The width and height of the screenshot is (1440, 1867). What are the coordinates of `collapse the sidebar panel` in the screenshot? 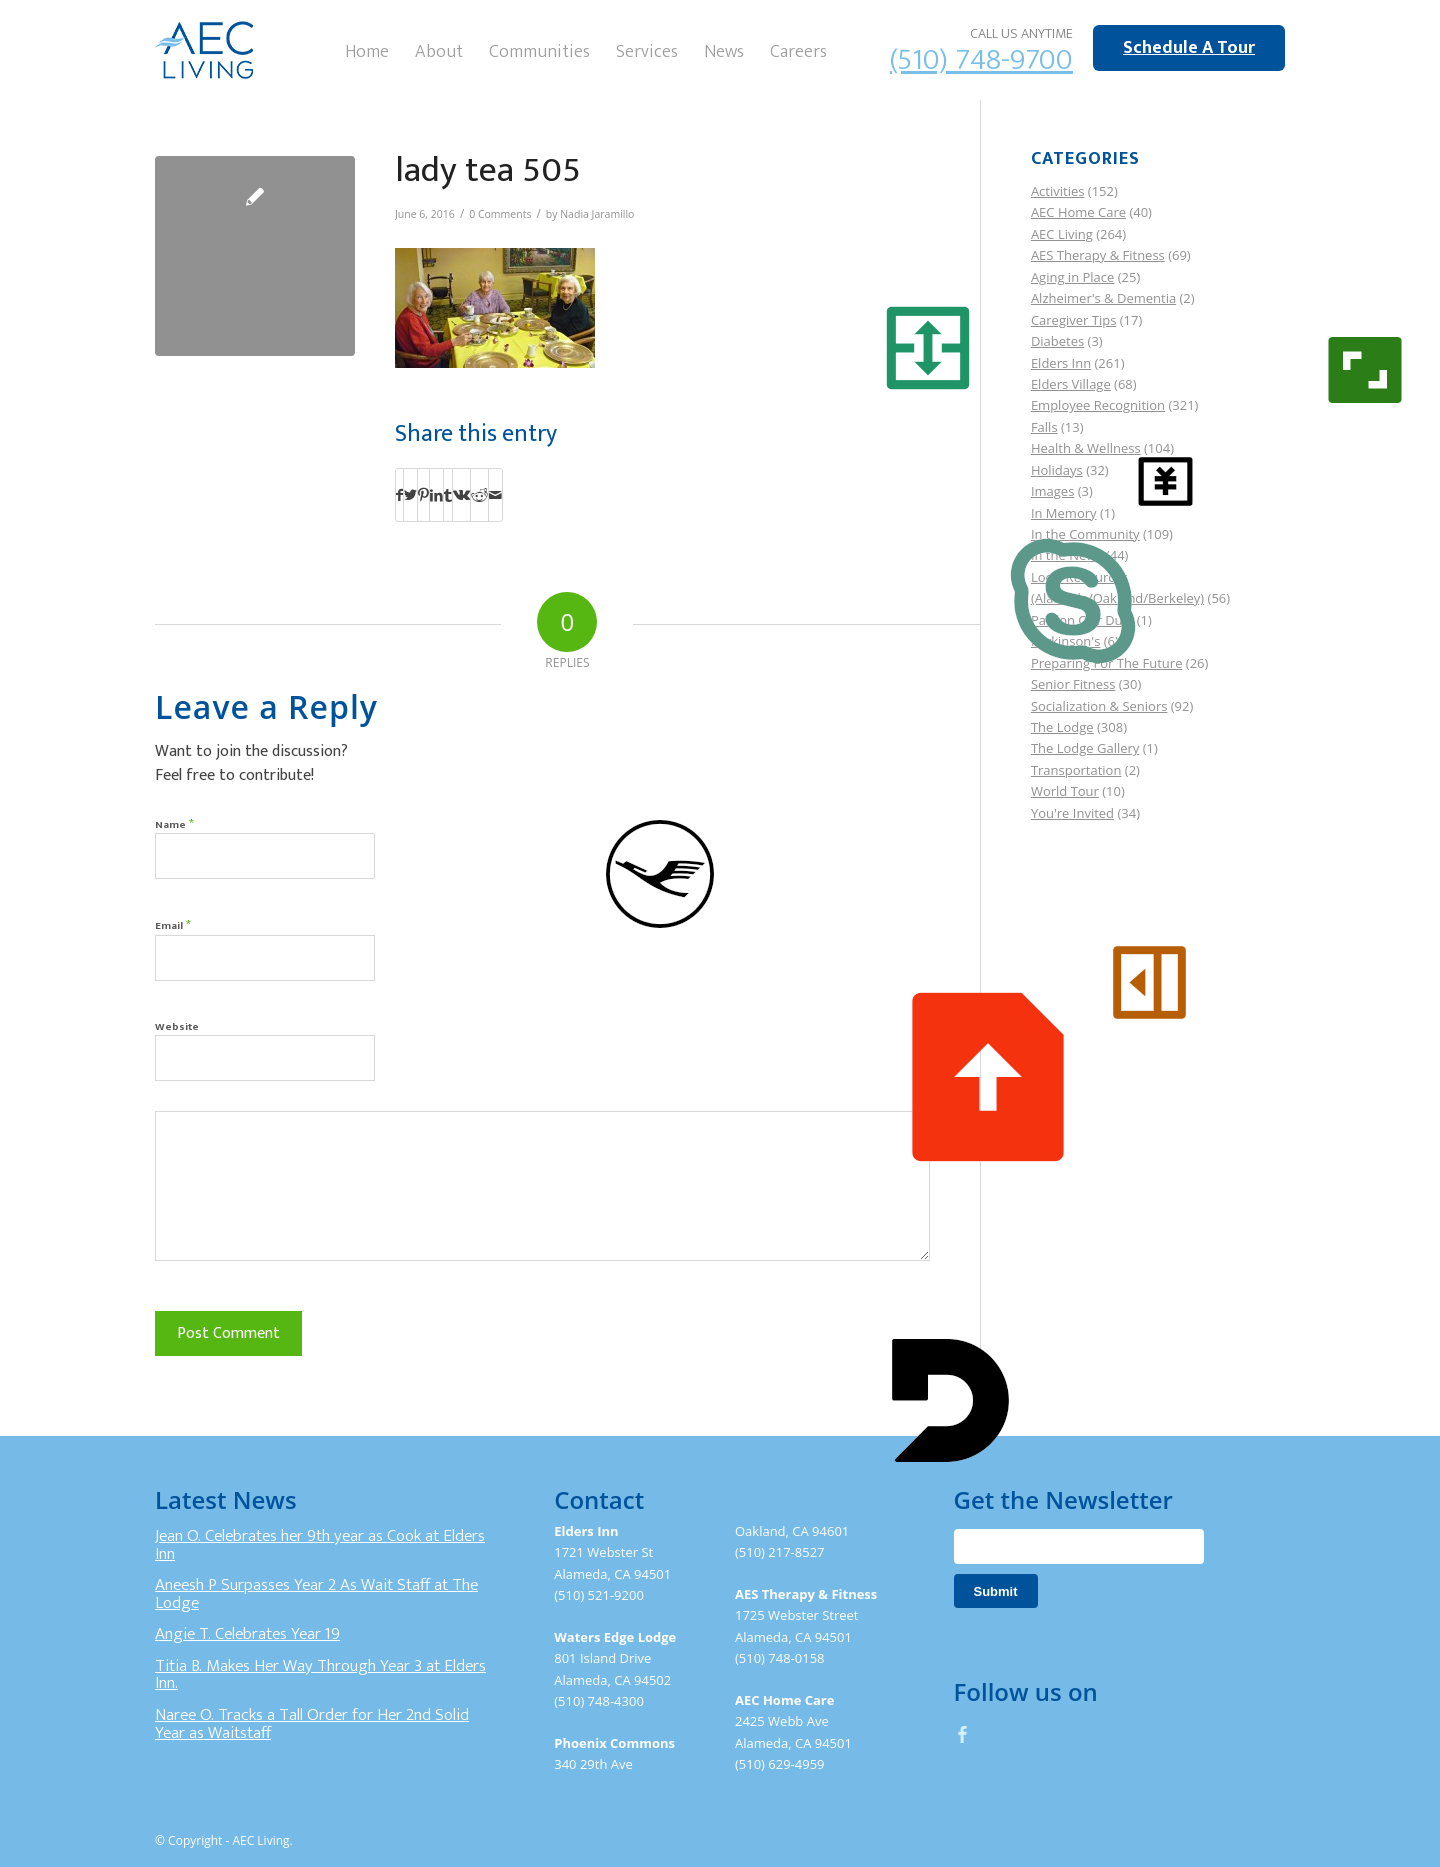 It's located at (1149, 982).